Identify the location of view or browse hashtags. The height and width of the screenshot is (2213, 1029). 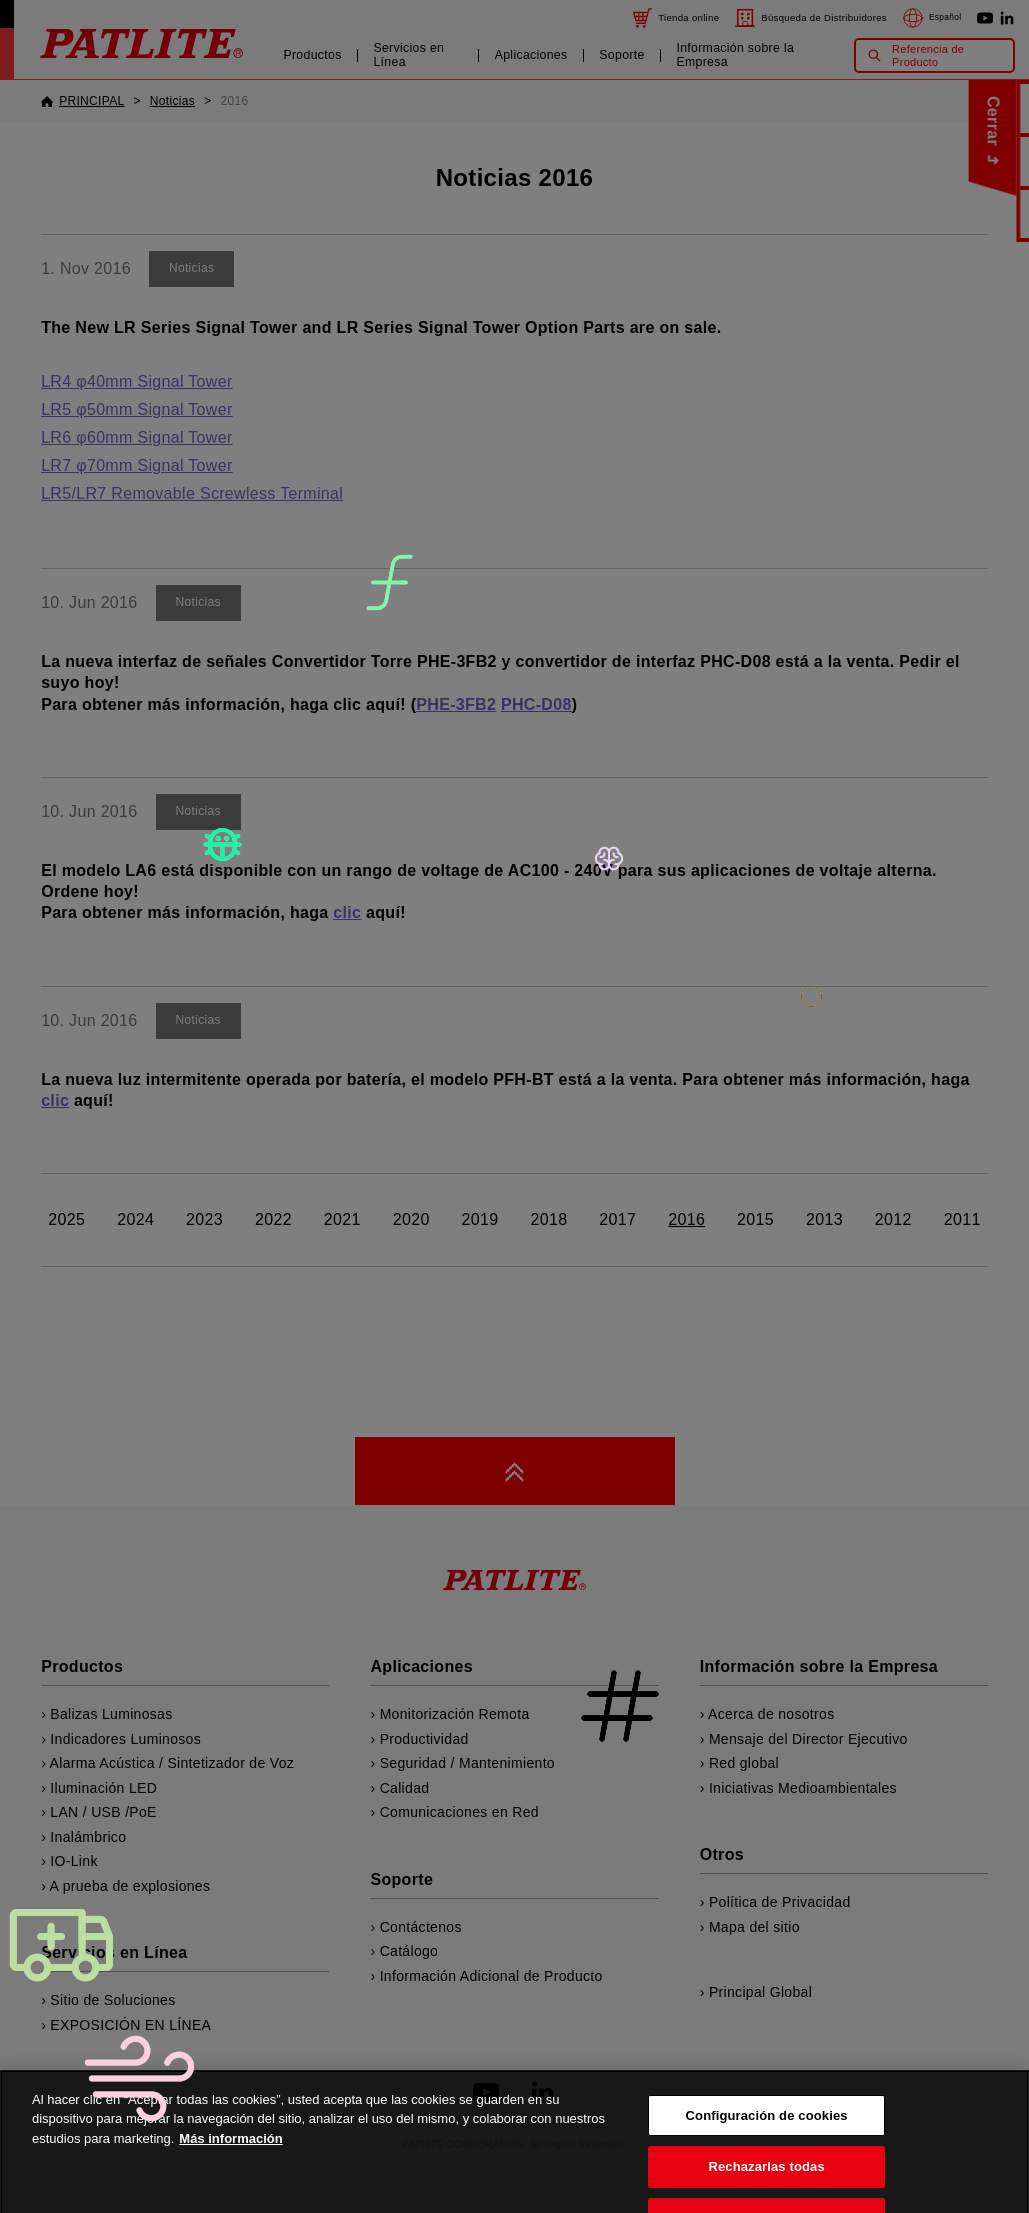
(620, 1706).